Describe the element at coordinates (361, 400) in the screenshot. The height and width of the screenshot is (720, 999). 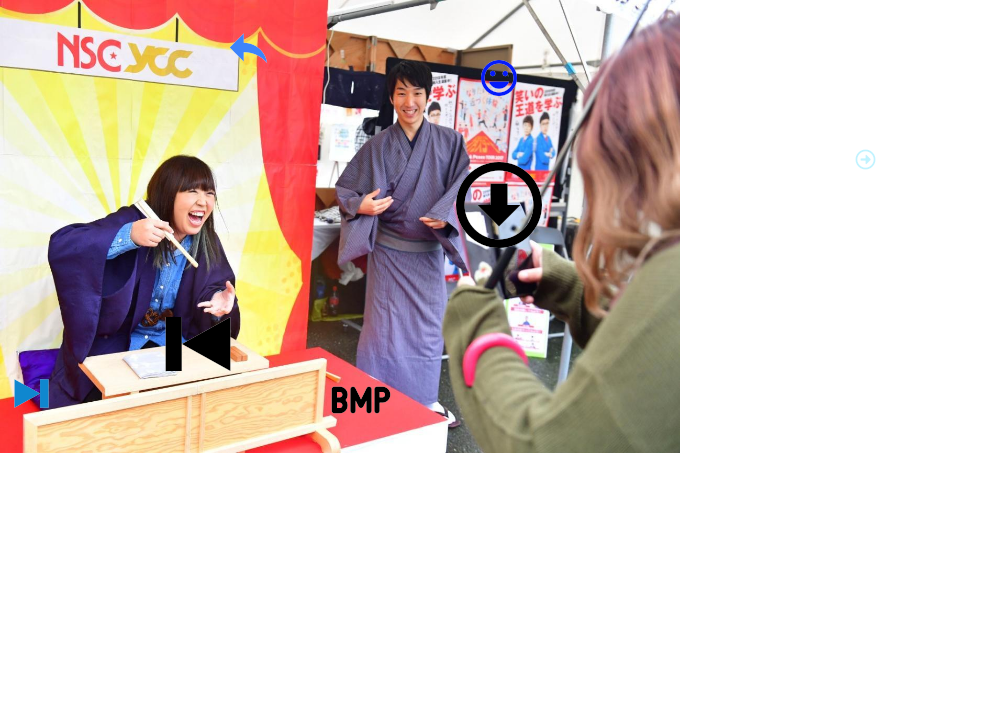
I see `indicates a BMP image file format` at that location.